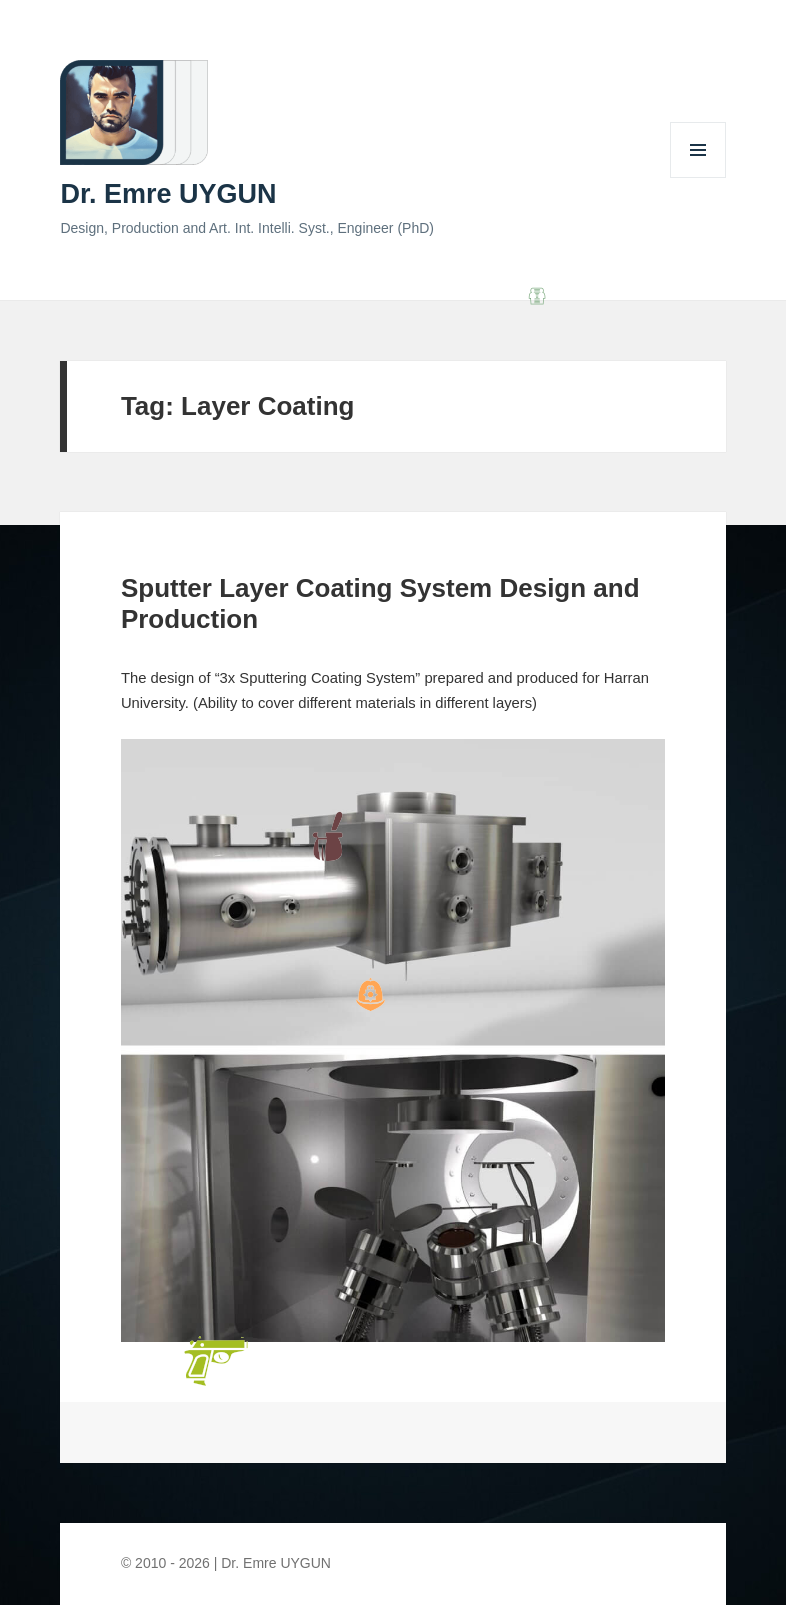  What do you see at coordinates (216, 1361) in the screenshot?
I see `select pistol or handgun weapon` at bounding box center [216, 1361].